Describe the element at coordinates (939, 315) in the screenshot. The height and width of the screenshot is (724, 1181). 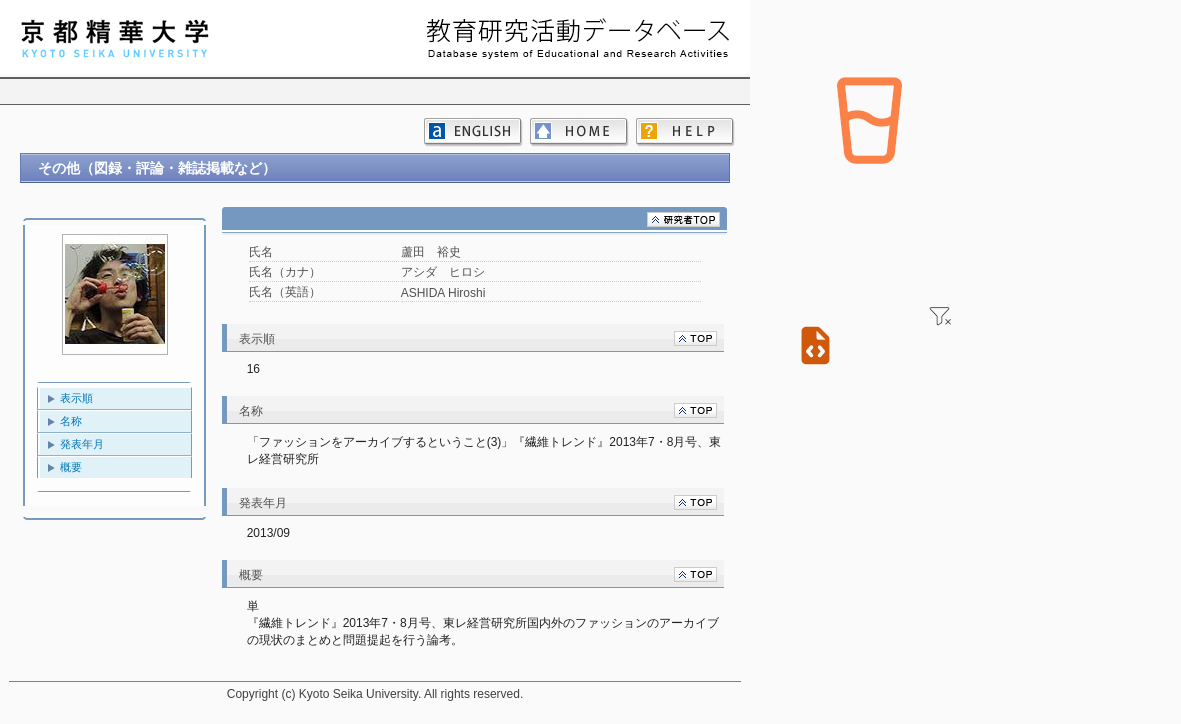
I see `clear all filters` at that location.